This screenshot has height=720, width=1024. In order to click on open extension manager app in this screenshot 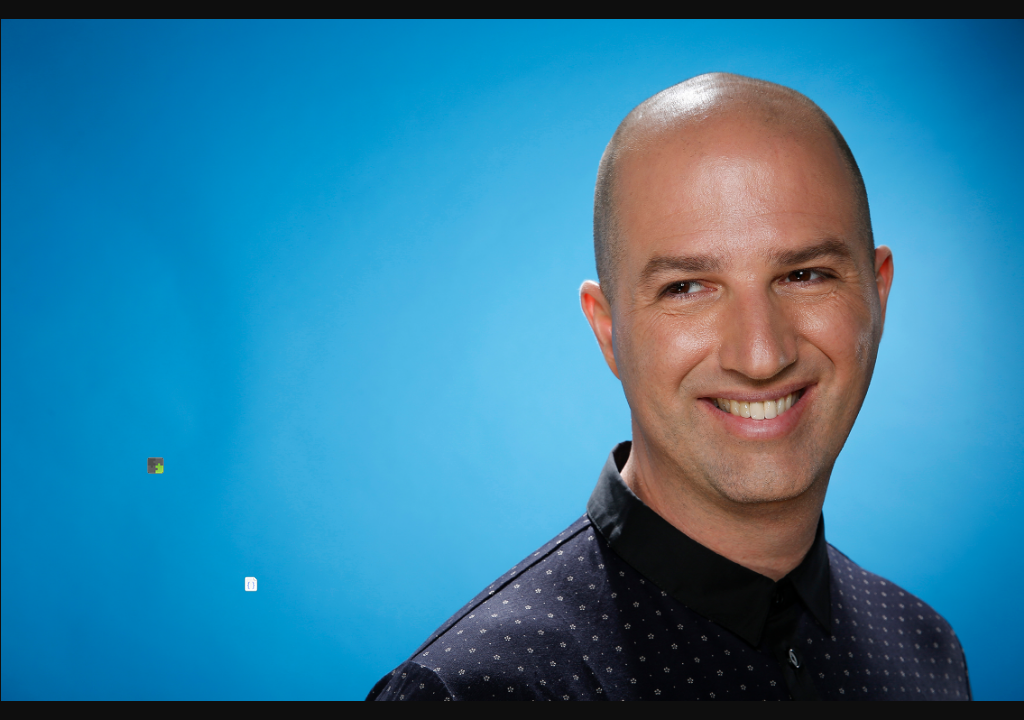, I will do `click(155, 465)`.